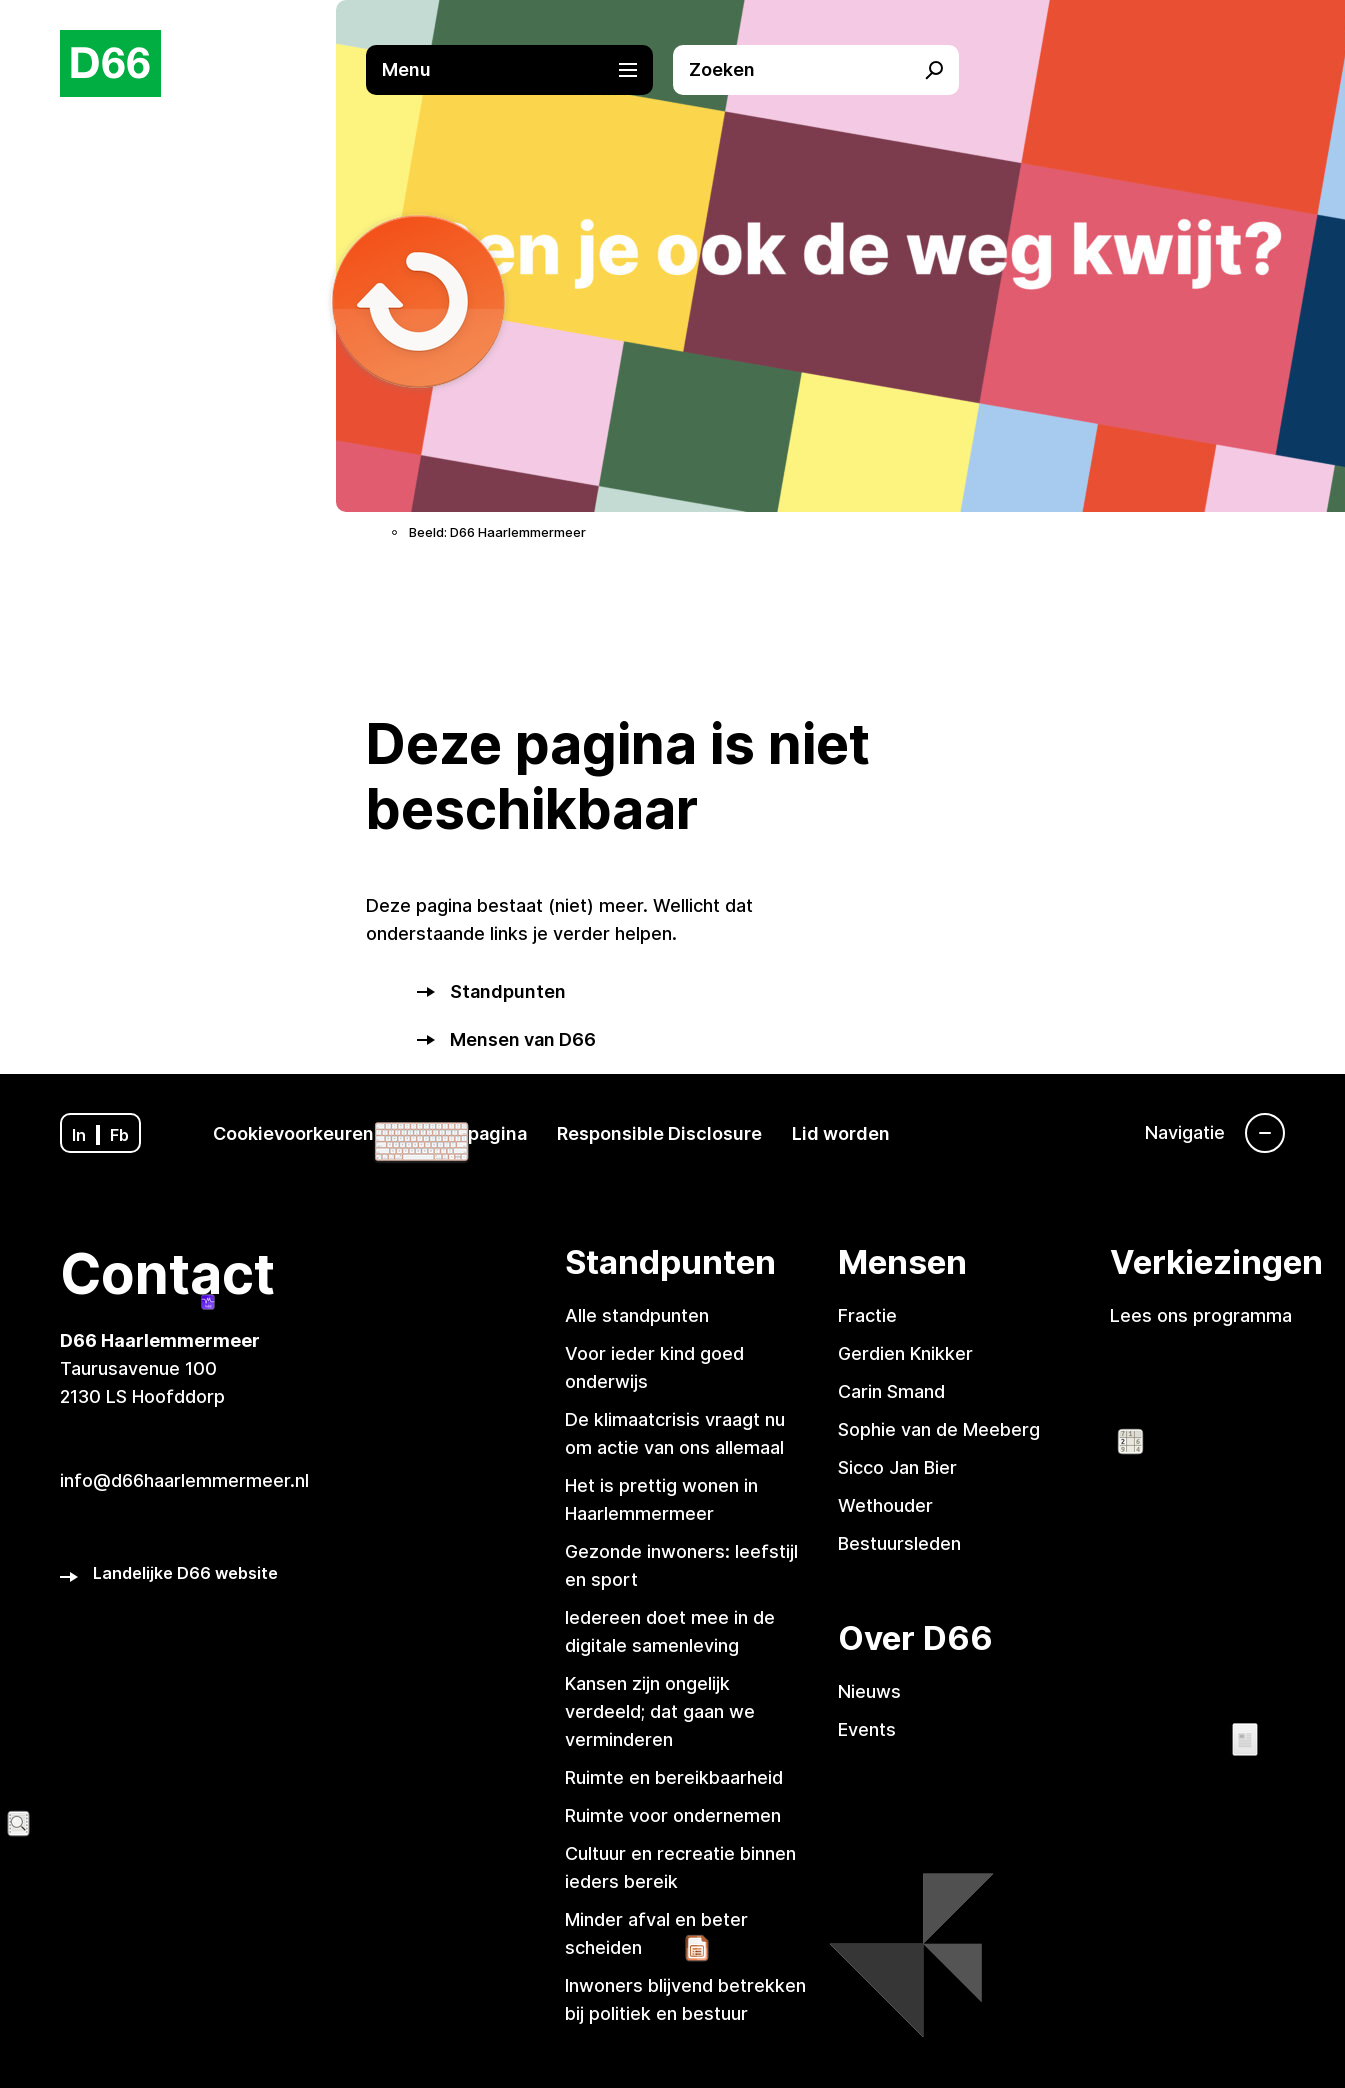  Describe the element at coordinates (1245, 1740) in the screenshot. I see `document template file type` at that location.